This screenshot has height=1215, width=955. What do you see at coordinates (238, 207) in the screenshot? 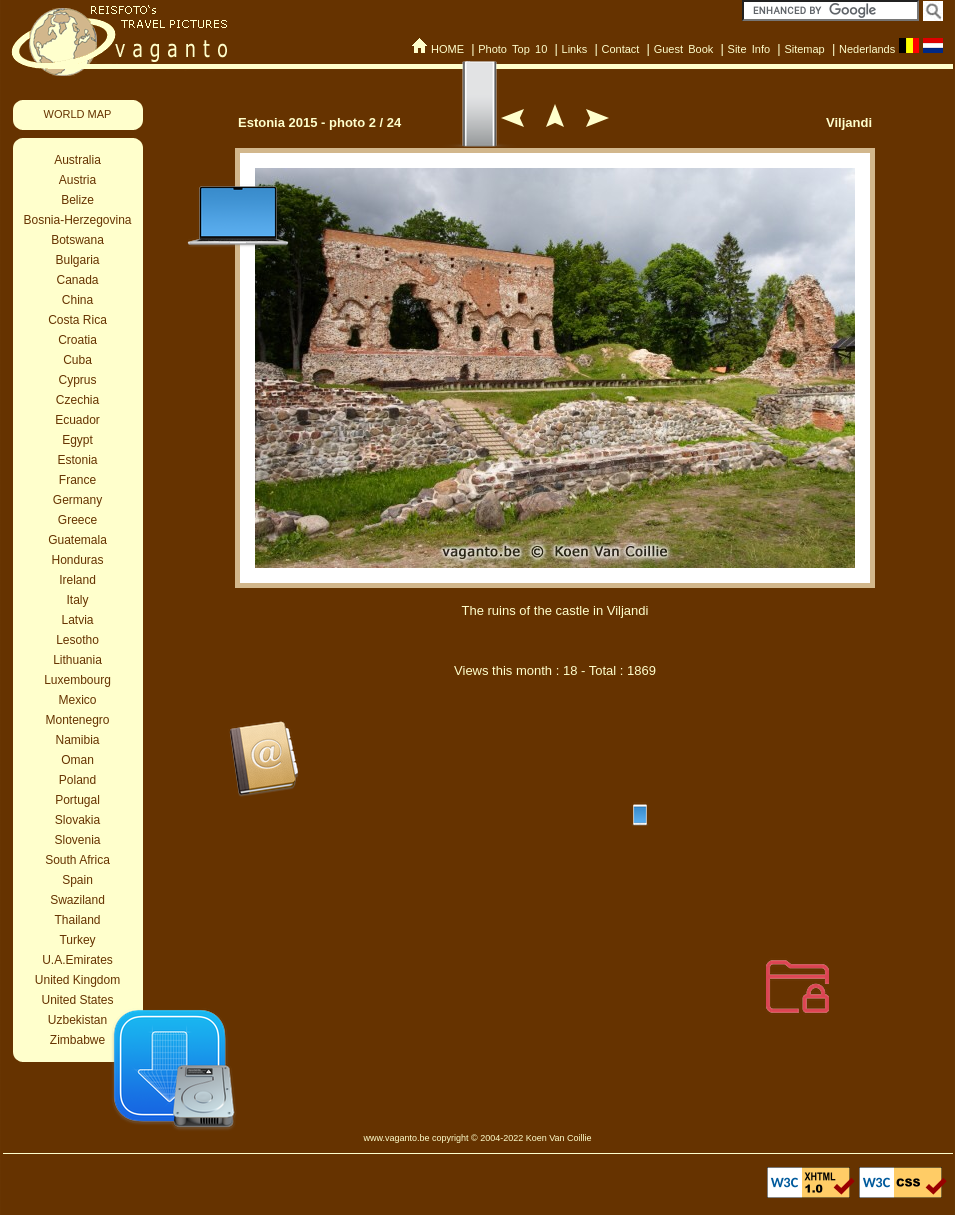
I see `indicates this device is a MacBook Air` at bounding box center [238, 207].